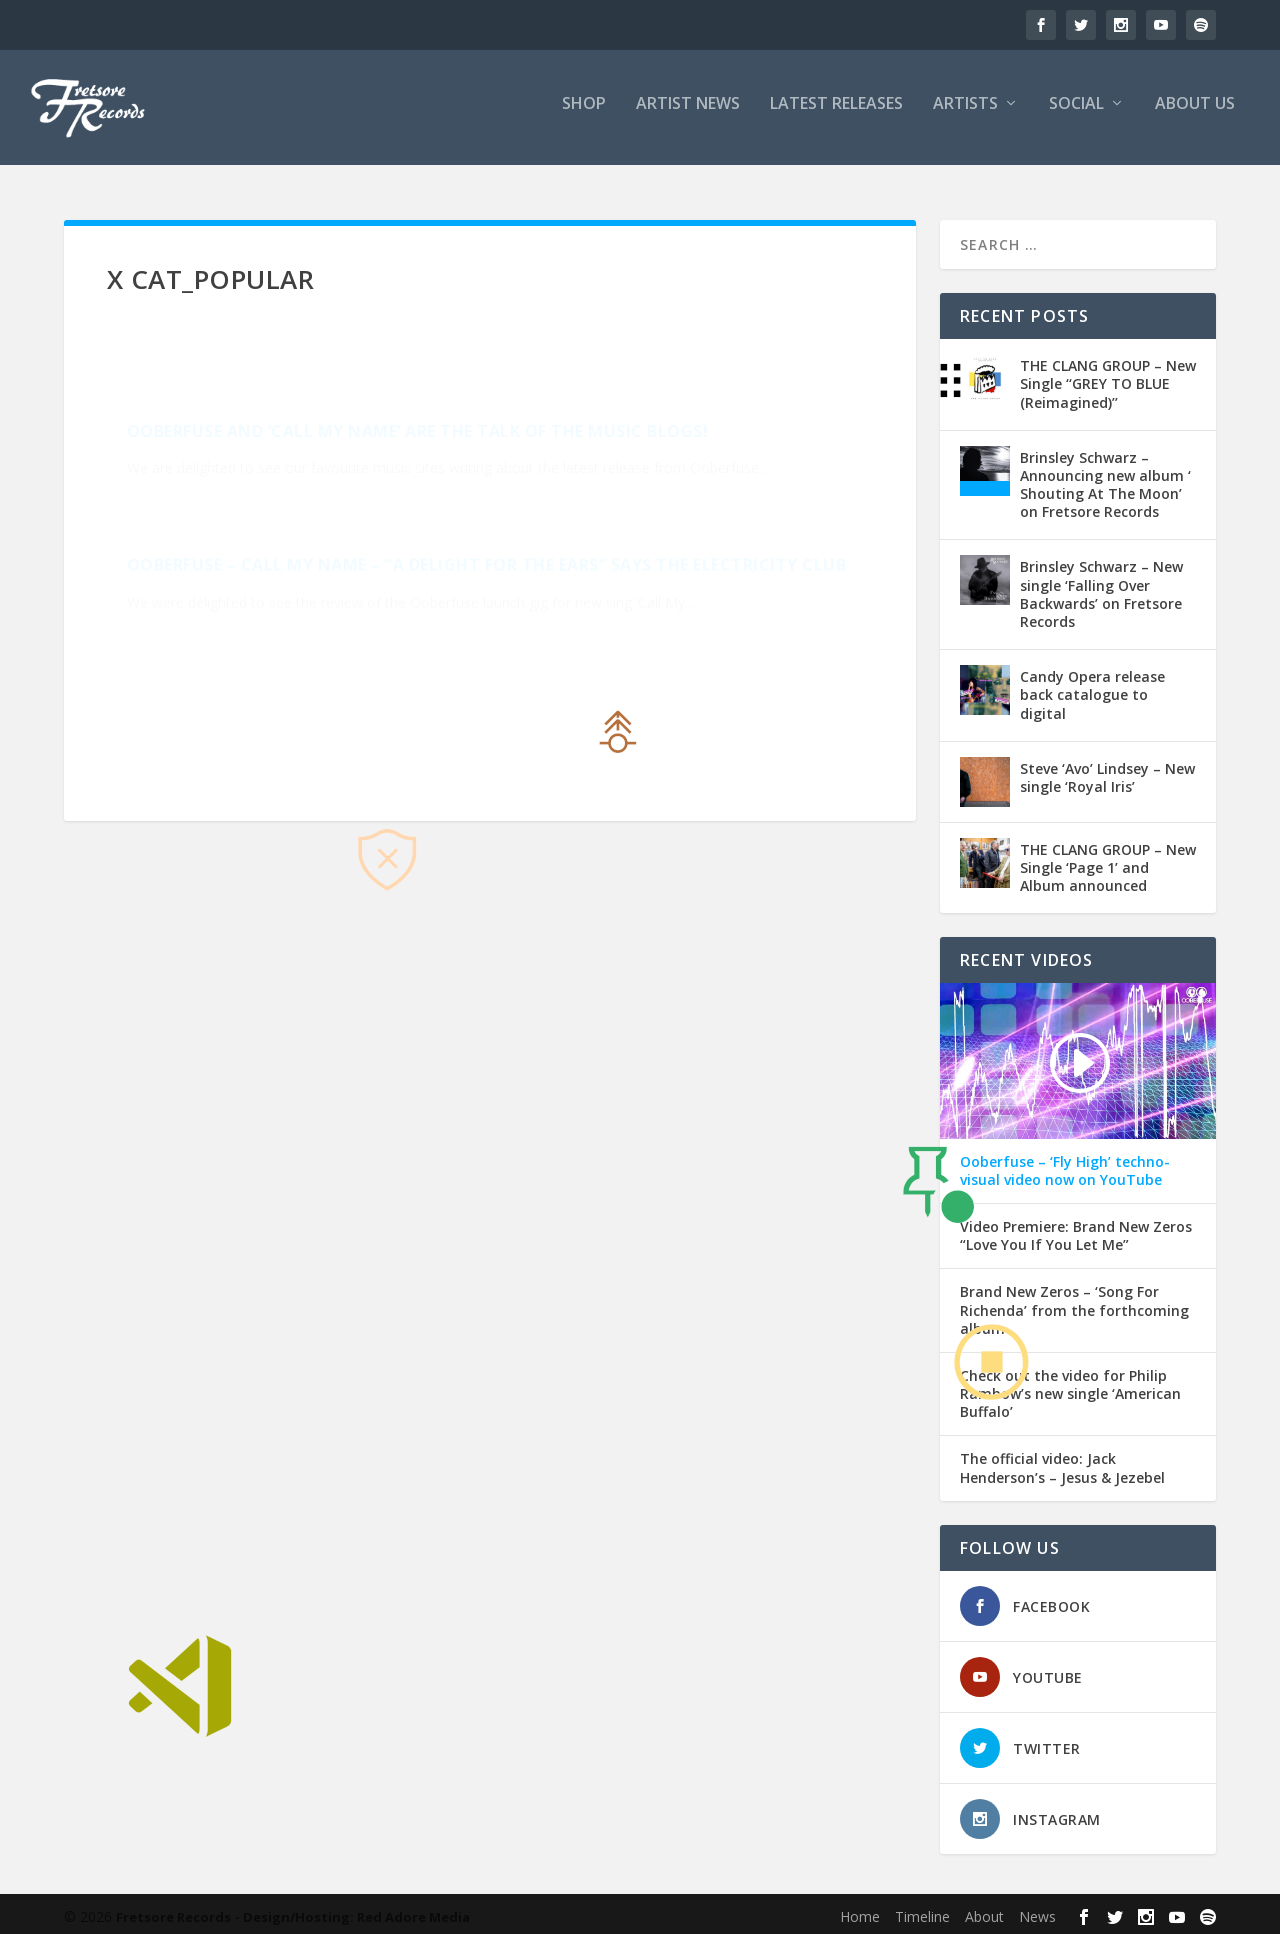  Describe the element at coordinates (387, 860) in the screenshot. I see `indicates an untrusted workspace or security warning` at that location.